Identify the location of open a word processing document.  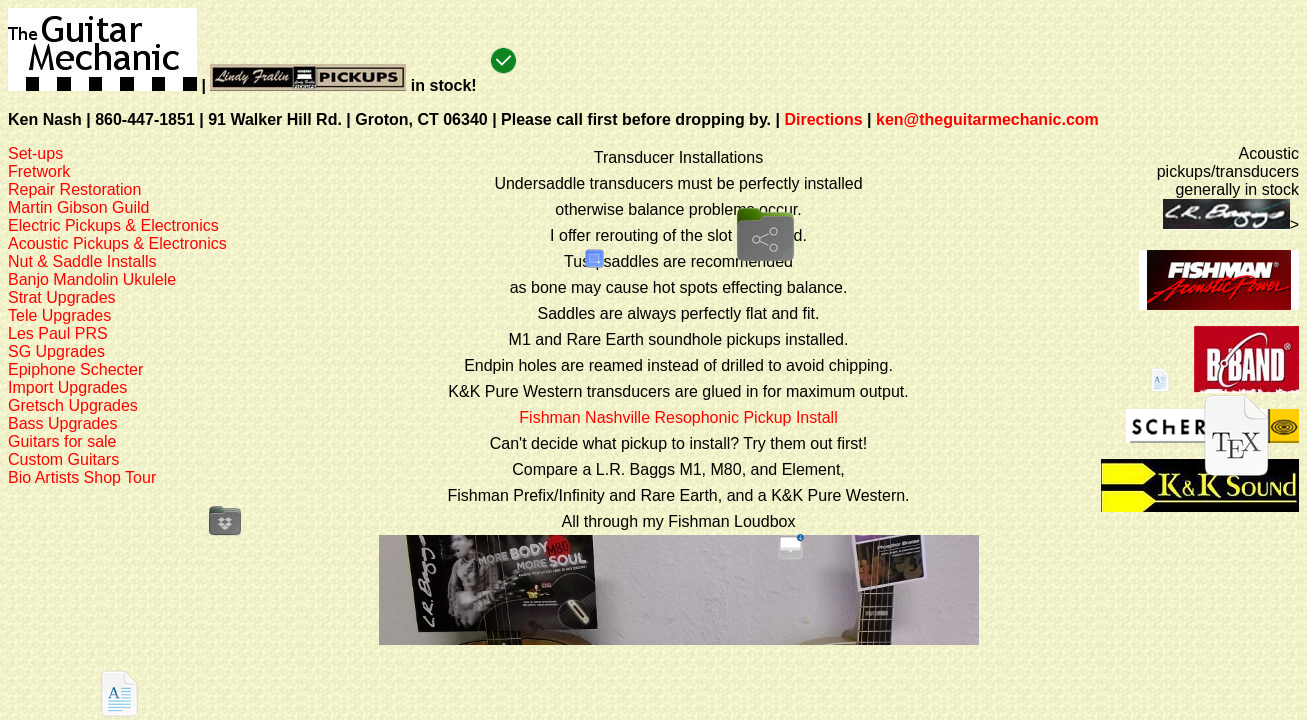
(119, 693).